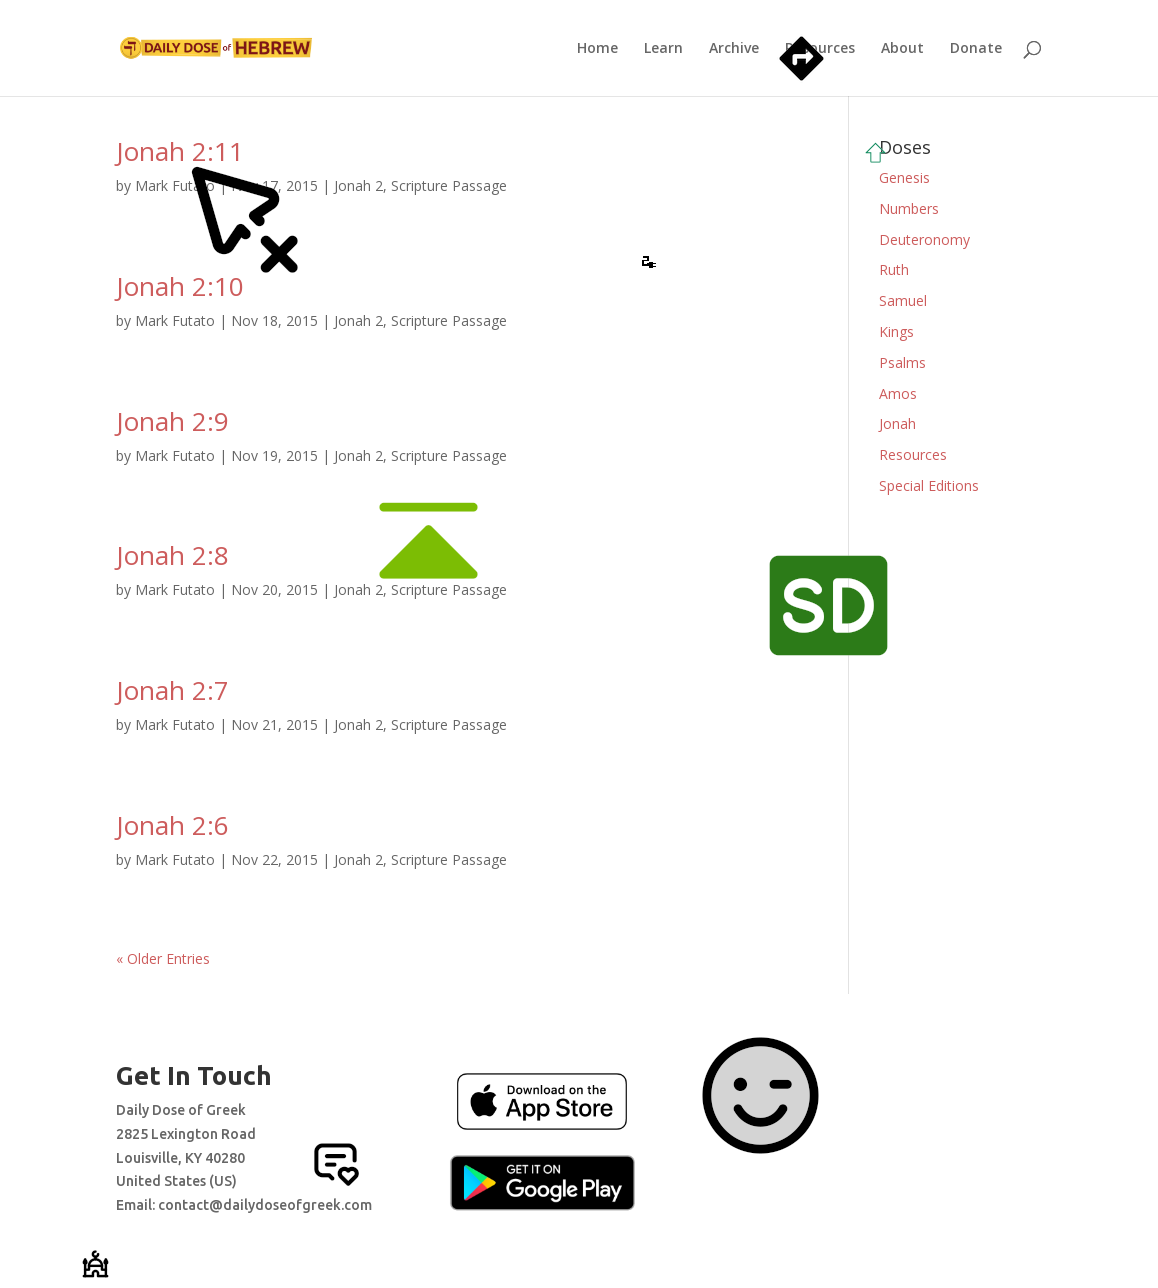 This screenshot has height=1288, width=1158. What do you see at coordinates (828, 605) in the screenshot?
I see `indicates standard definition video quality` at bounding box center [828, 605].